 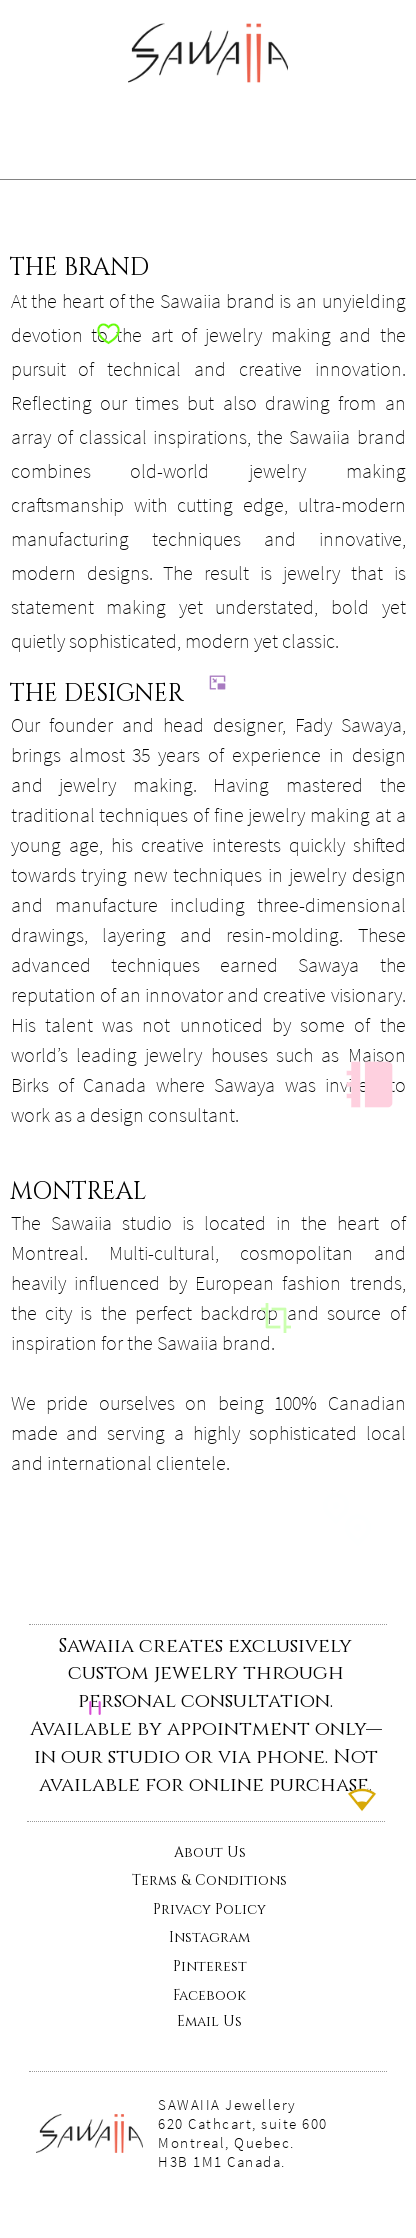 What do you see at coordinates (347, 1519) in the screenshot?
I see `measure distance between two locations` at bounding box center [347, 1519].